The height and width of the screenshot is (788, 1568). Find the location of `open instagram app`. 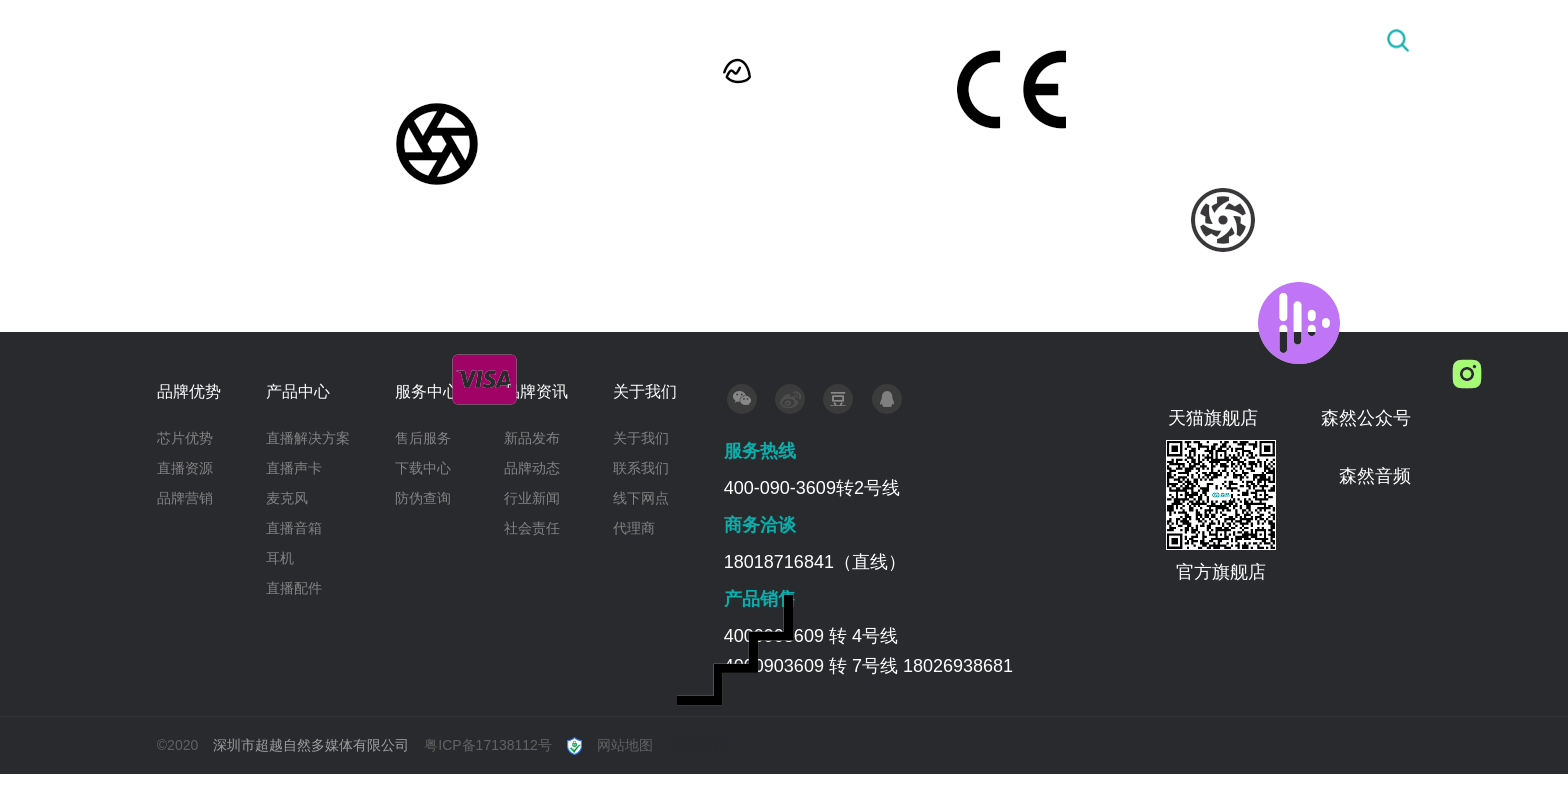

open instagram app is located at coordinates (1467, 374).